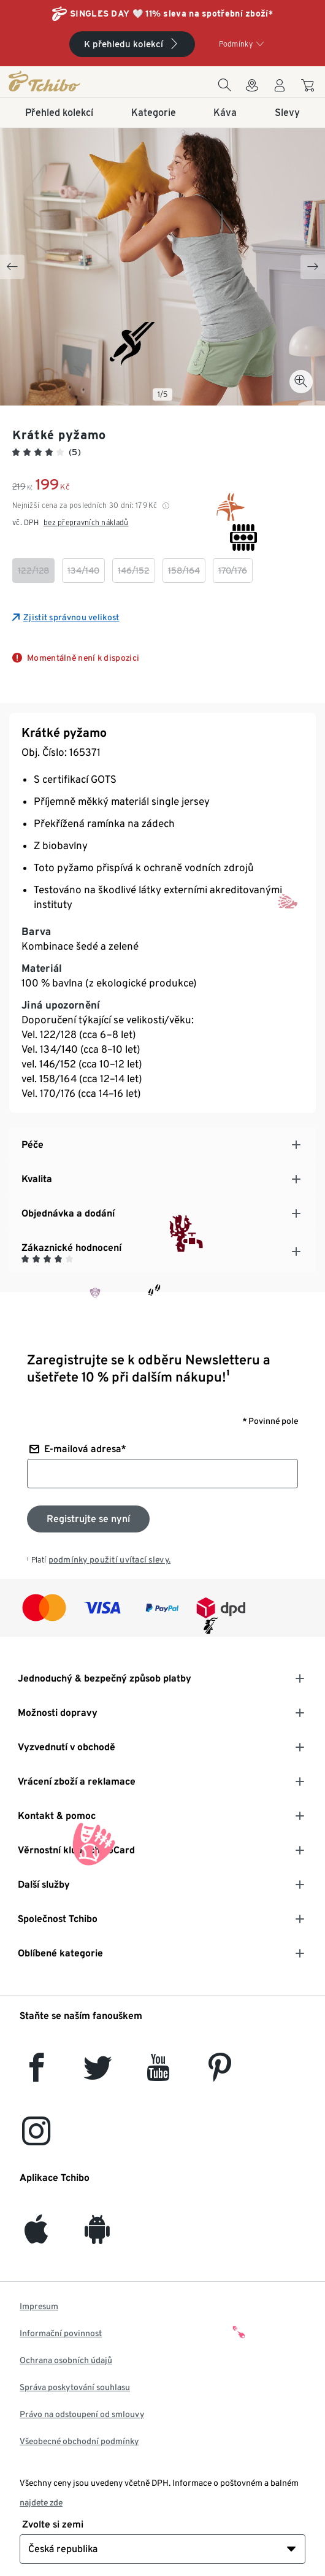 This screenshot has width=325, height=2576. Describe the element at coordinates (231, 507) in the screenshot. I see `select anubis character or deity` at that location.